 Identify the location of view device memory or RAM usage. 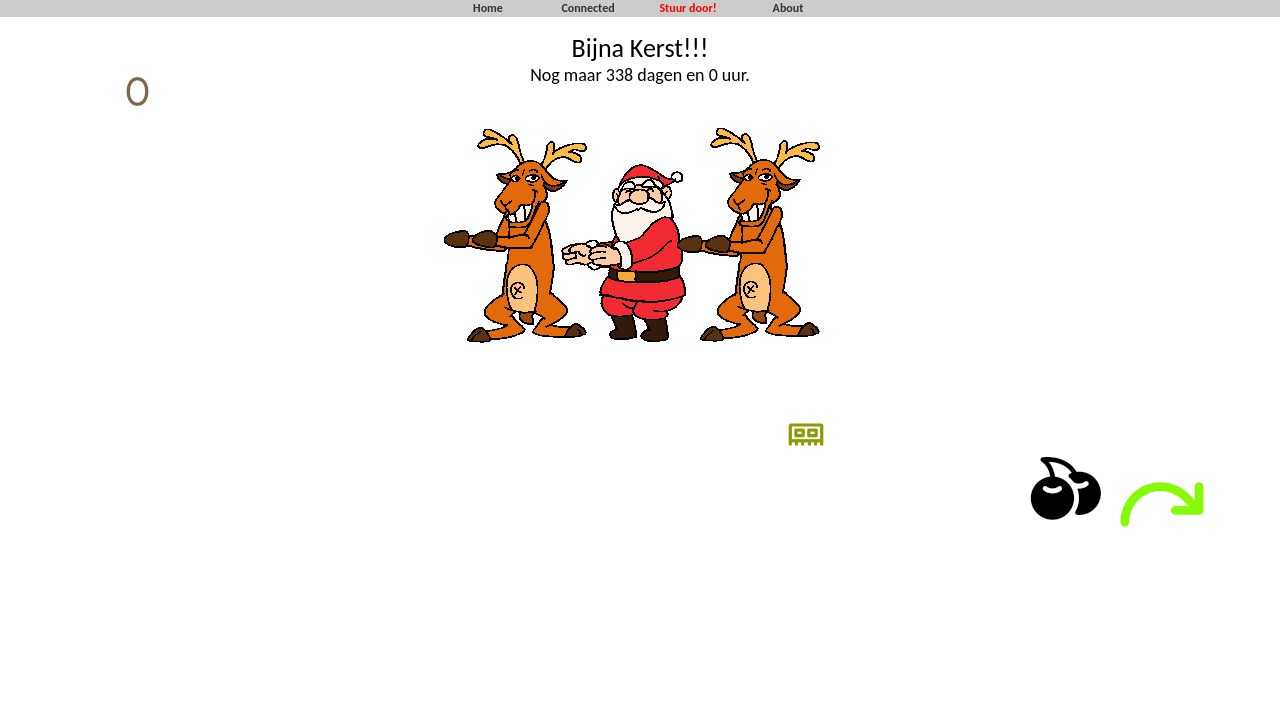
(806, 434).